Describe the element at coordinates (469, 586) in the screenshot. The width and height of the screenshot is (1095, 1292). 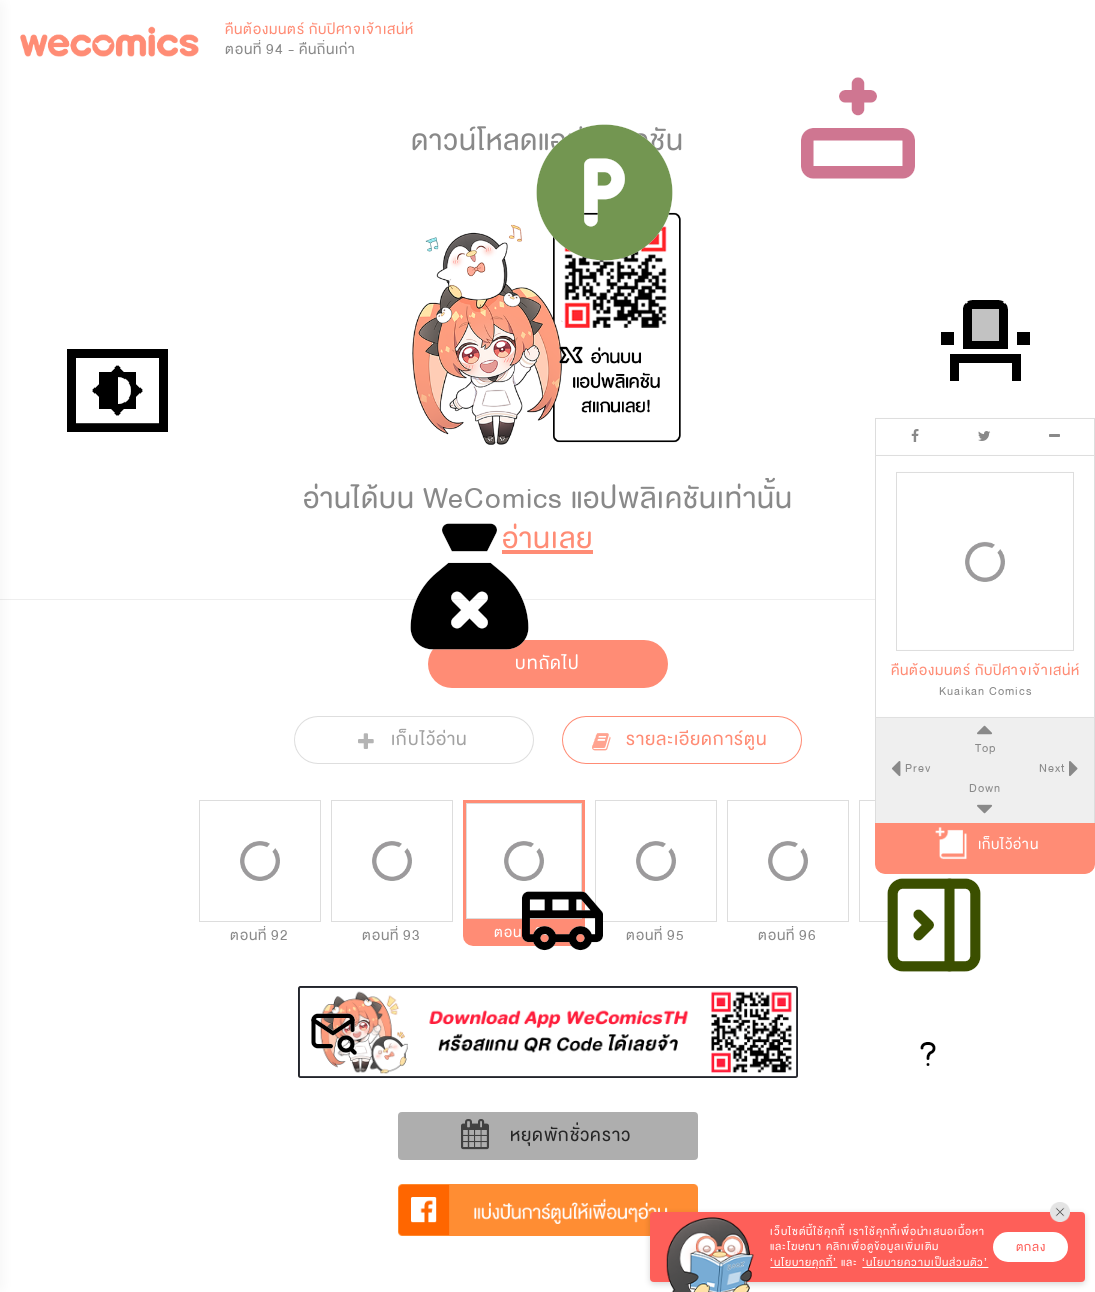
I see `remove item from cart or bag` at that location.